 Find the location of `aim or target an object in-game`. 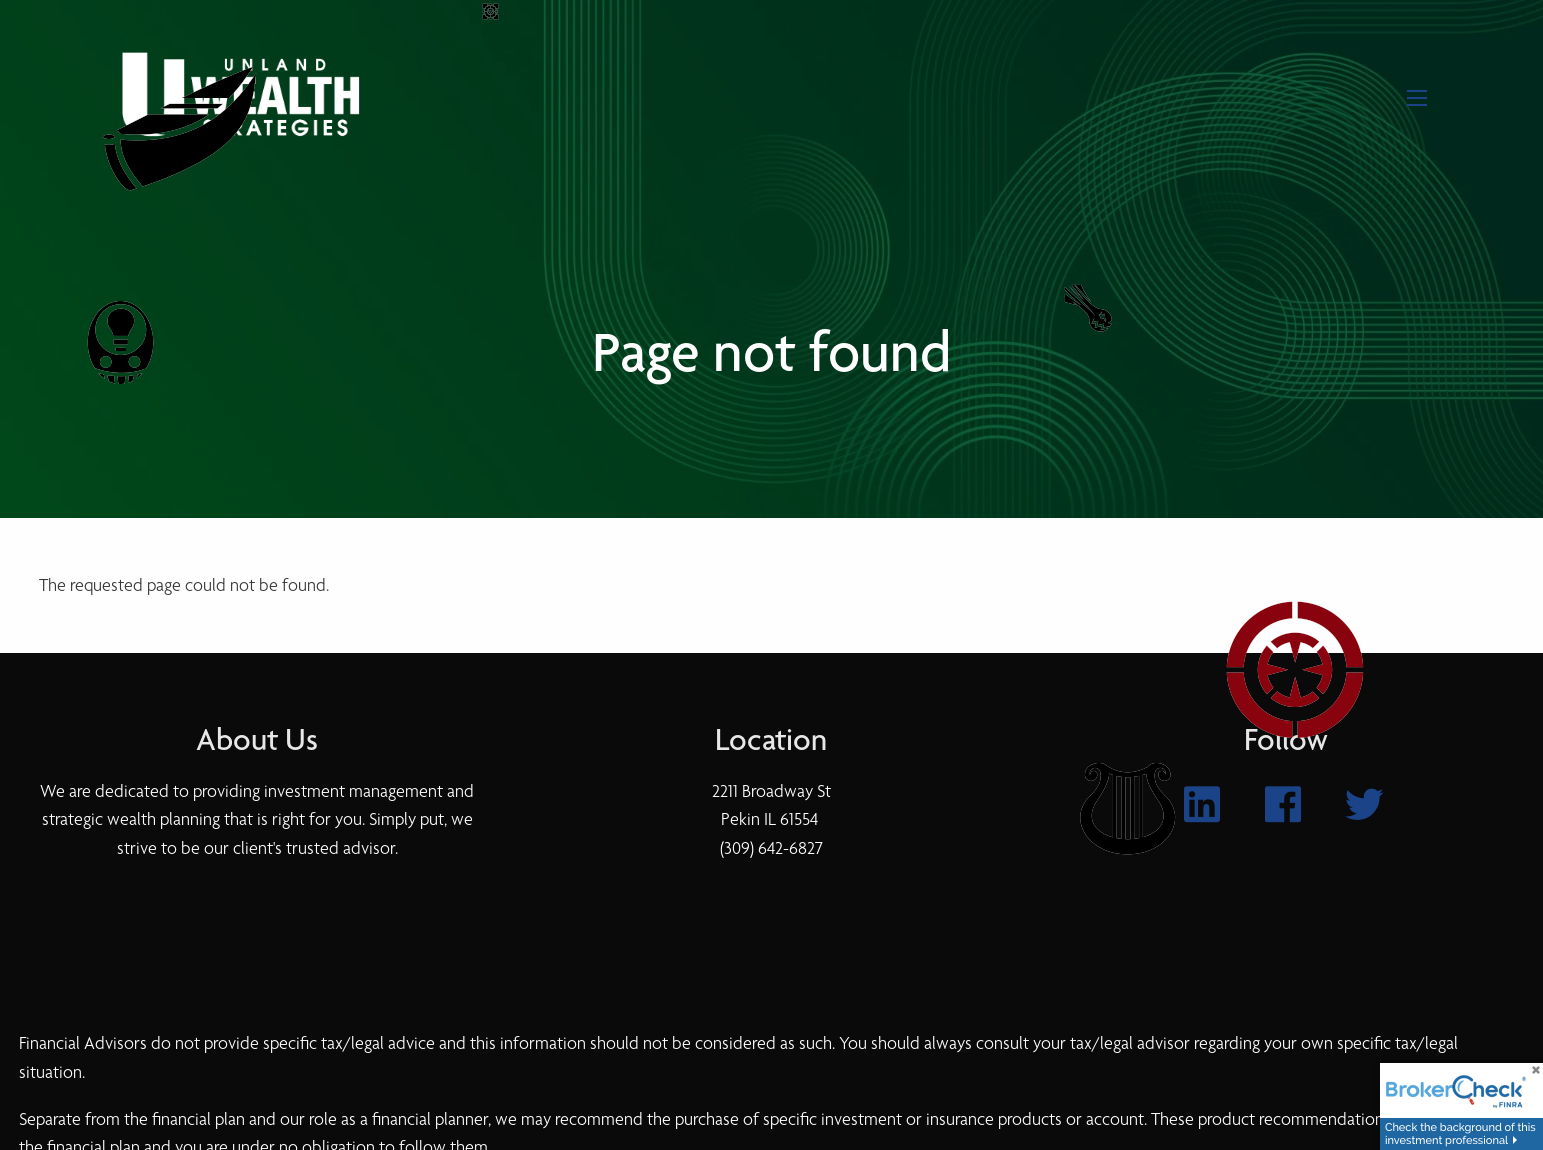

aim or target an object in-game is located at coordinates (1295, 670).